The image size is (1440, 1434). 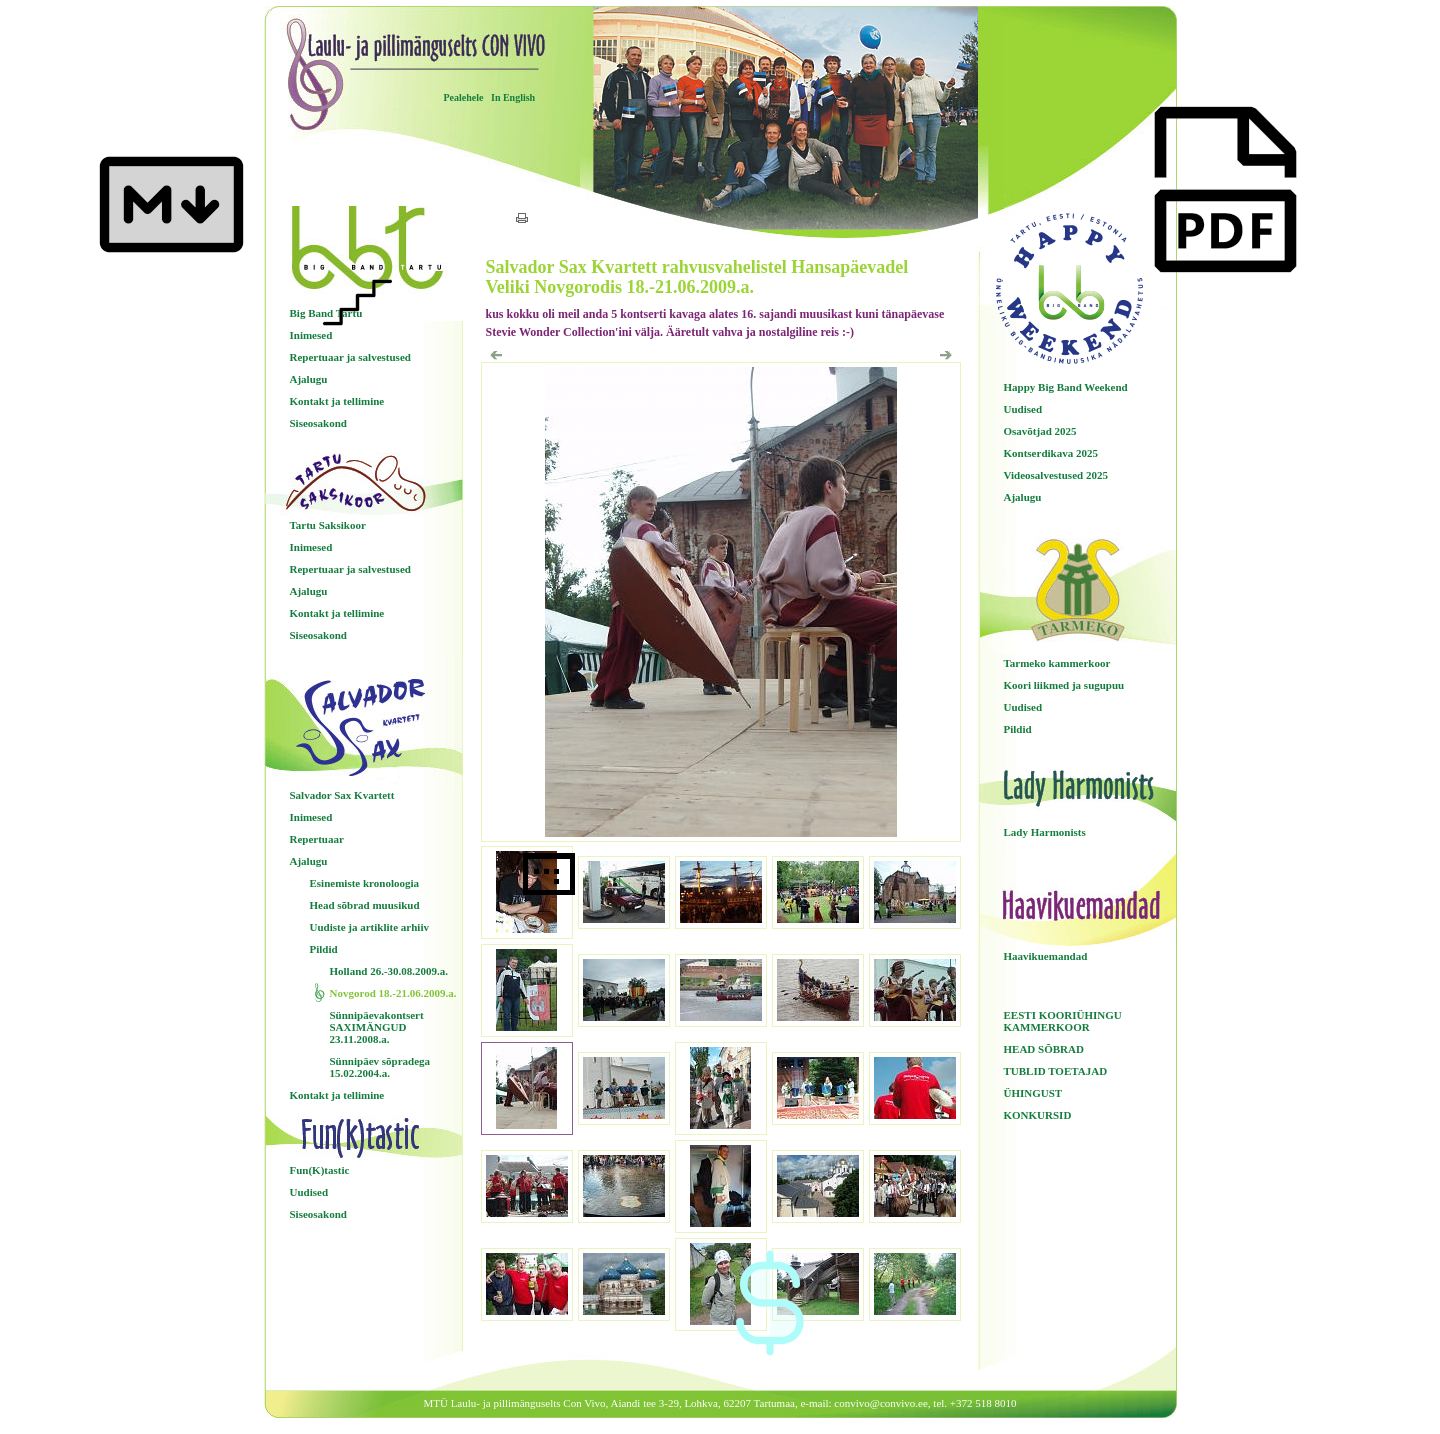 I want to click on open a PDF document, so click(x=1225, y=189).